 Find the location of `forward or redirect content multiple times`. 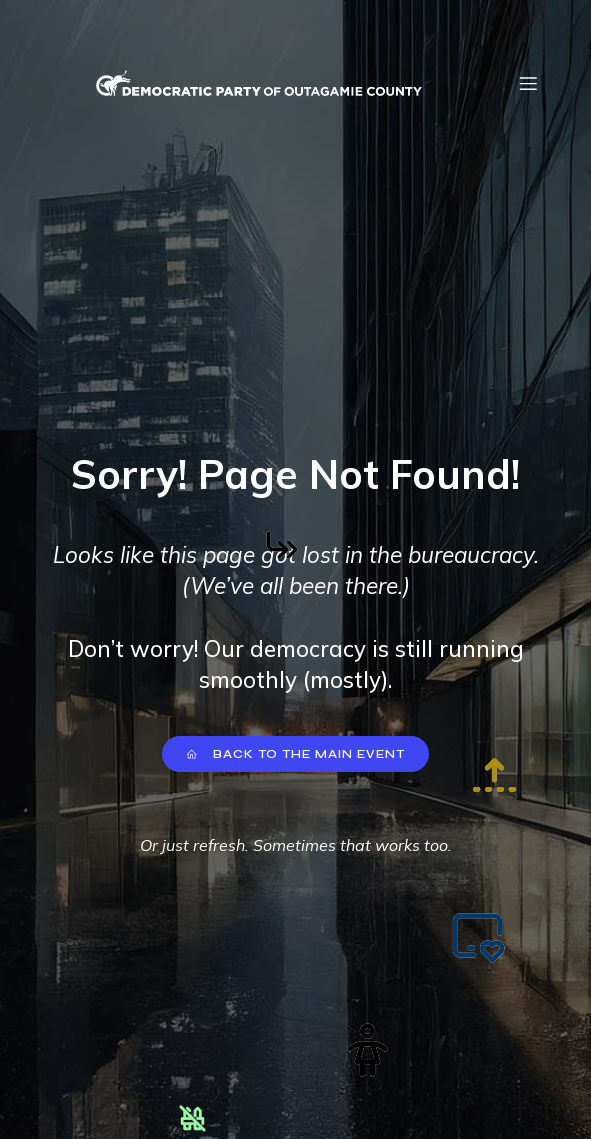

forward or redirect content multiple times is located at coordinates (283, 546).